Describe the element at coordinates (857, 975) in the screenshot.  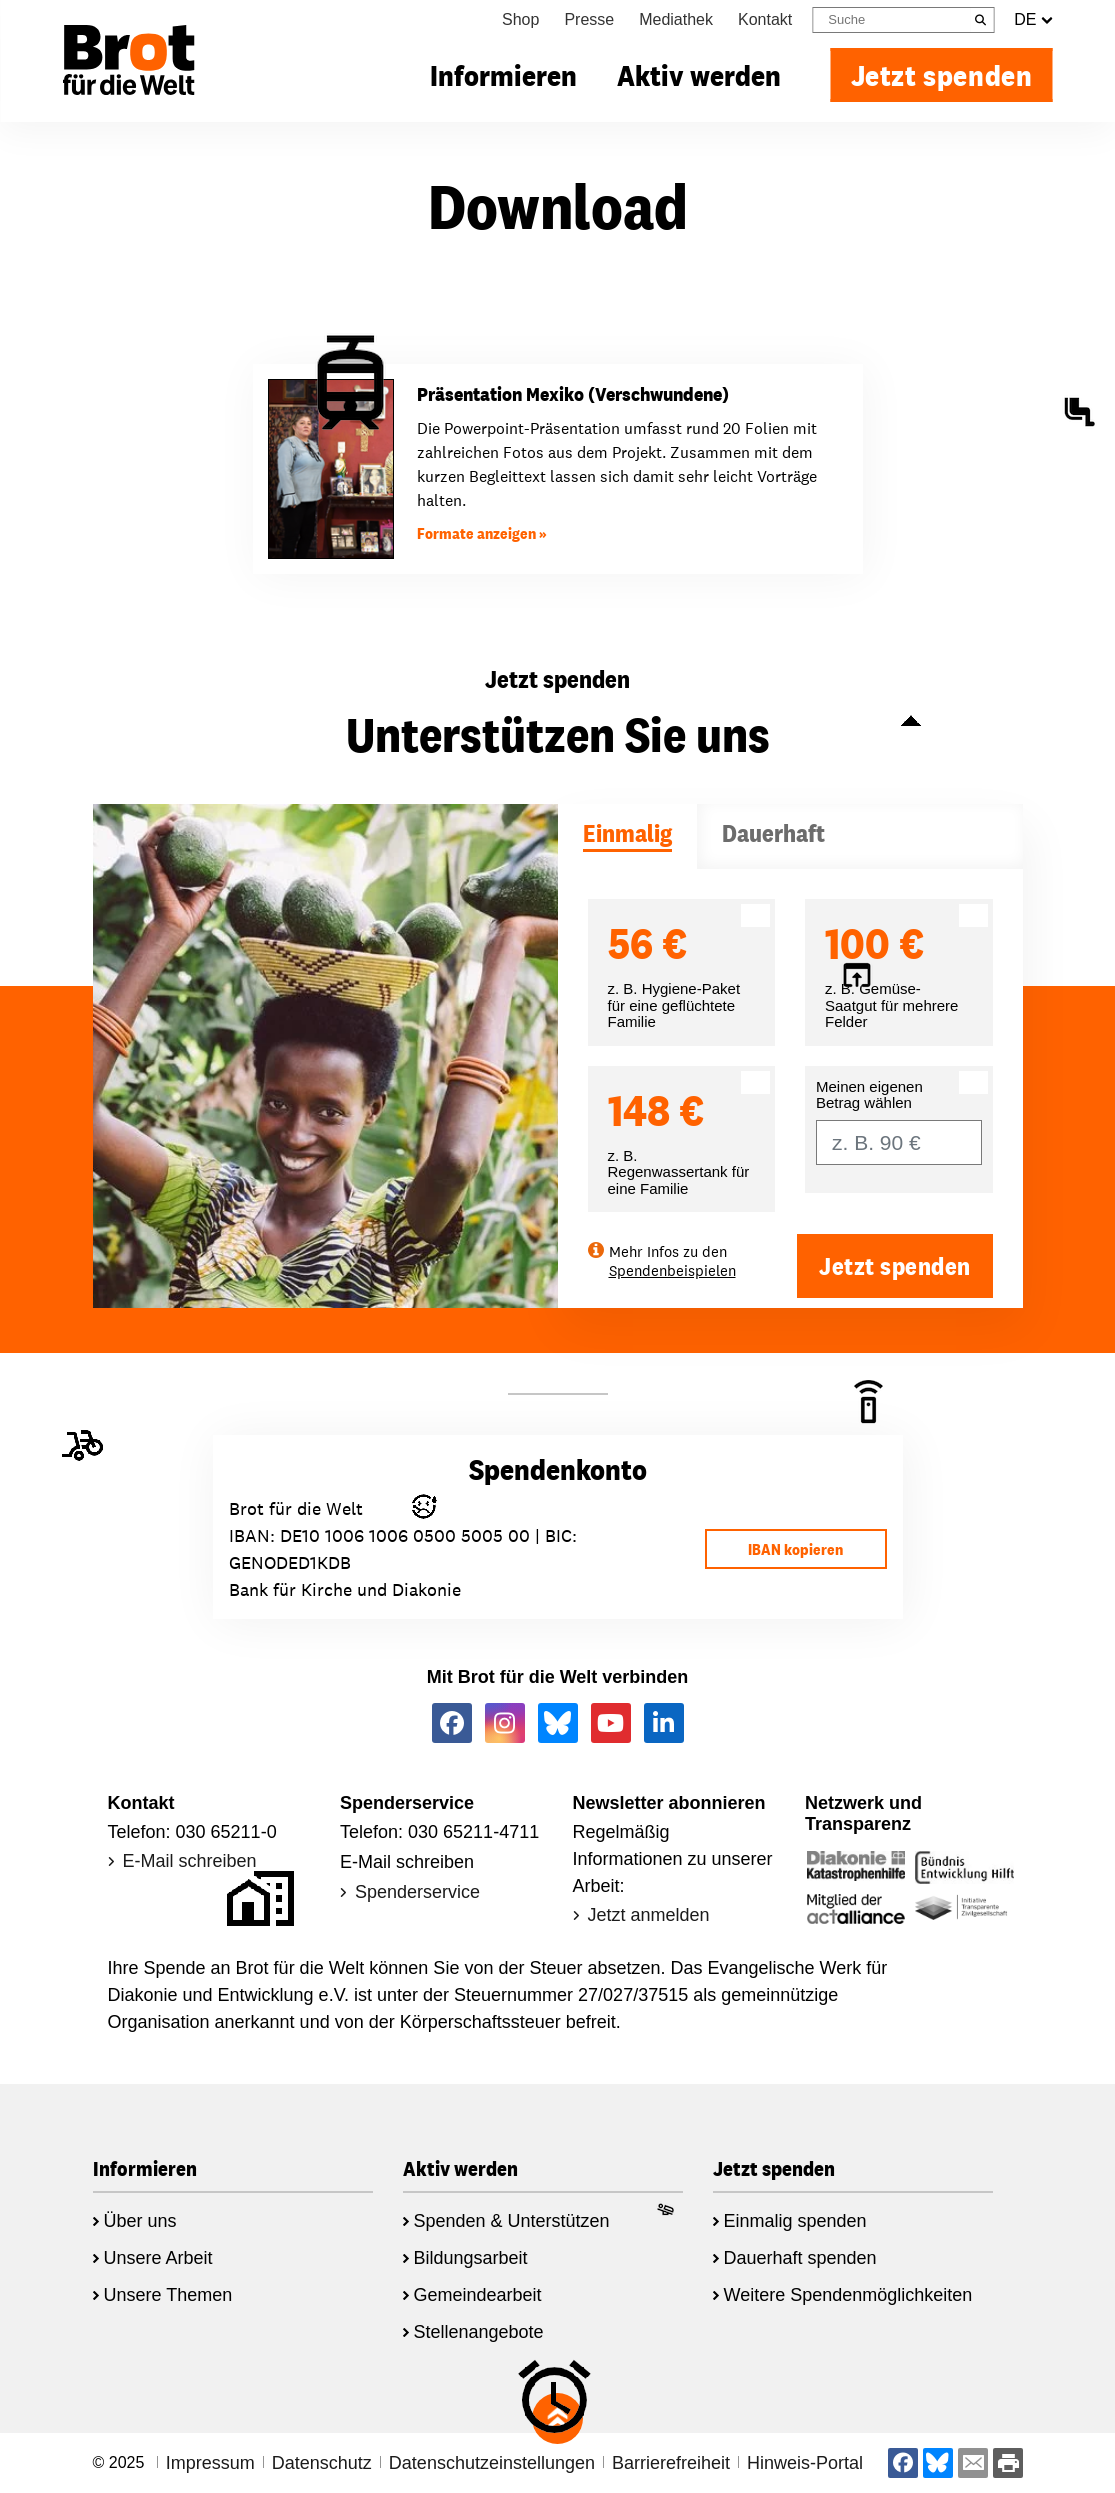
I see `open link in browser` at that location.